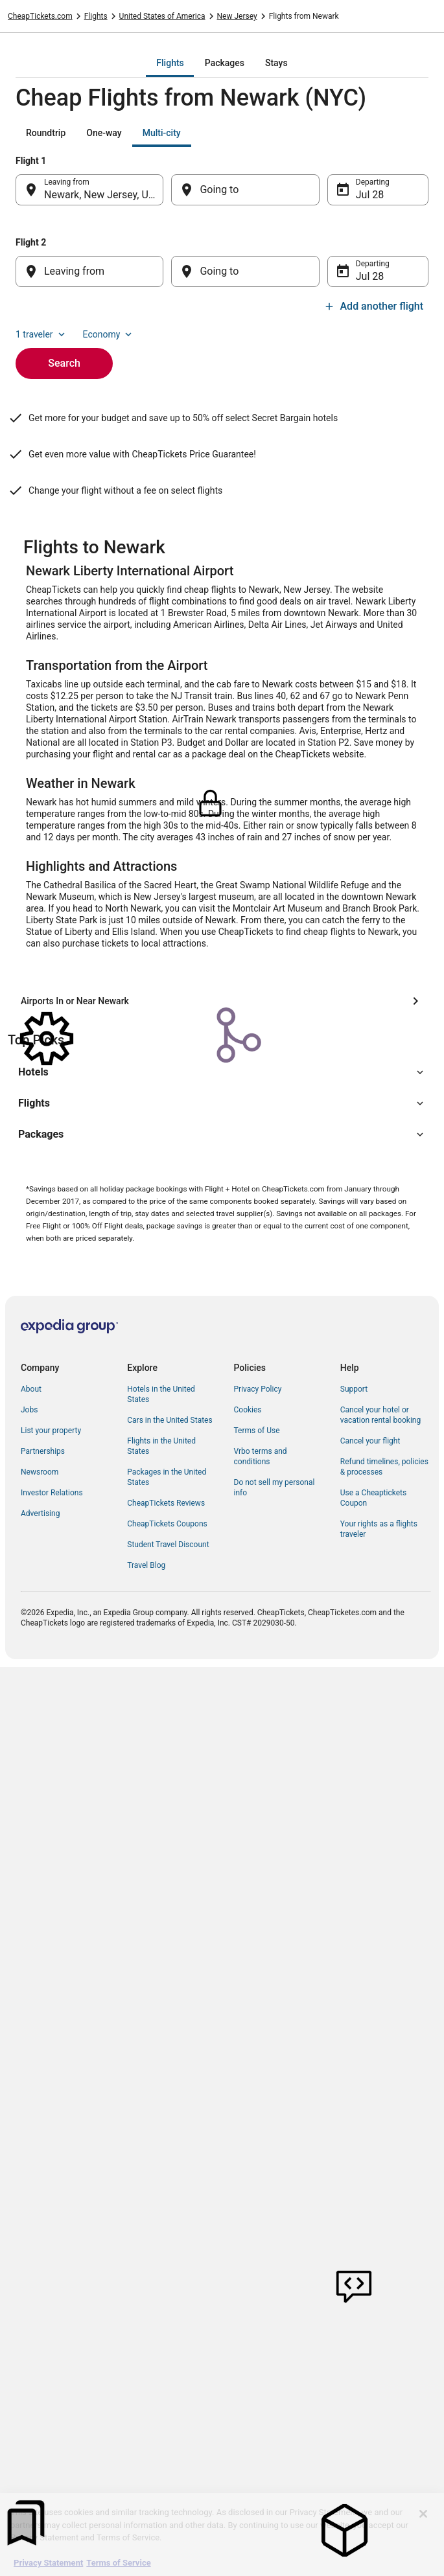 The width and height of the screenshot is (444, 2576). What do you see at coordinates (47, 1039) in the screenshot?
I see `access settings or preferences` at bounding box center [47, 1039].